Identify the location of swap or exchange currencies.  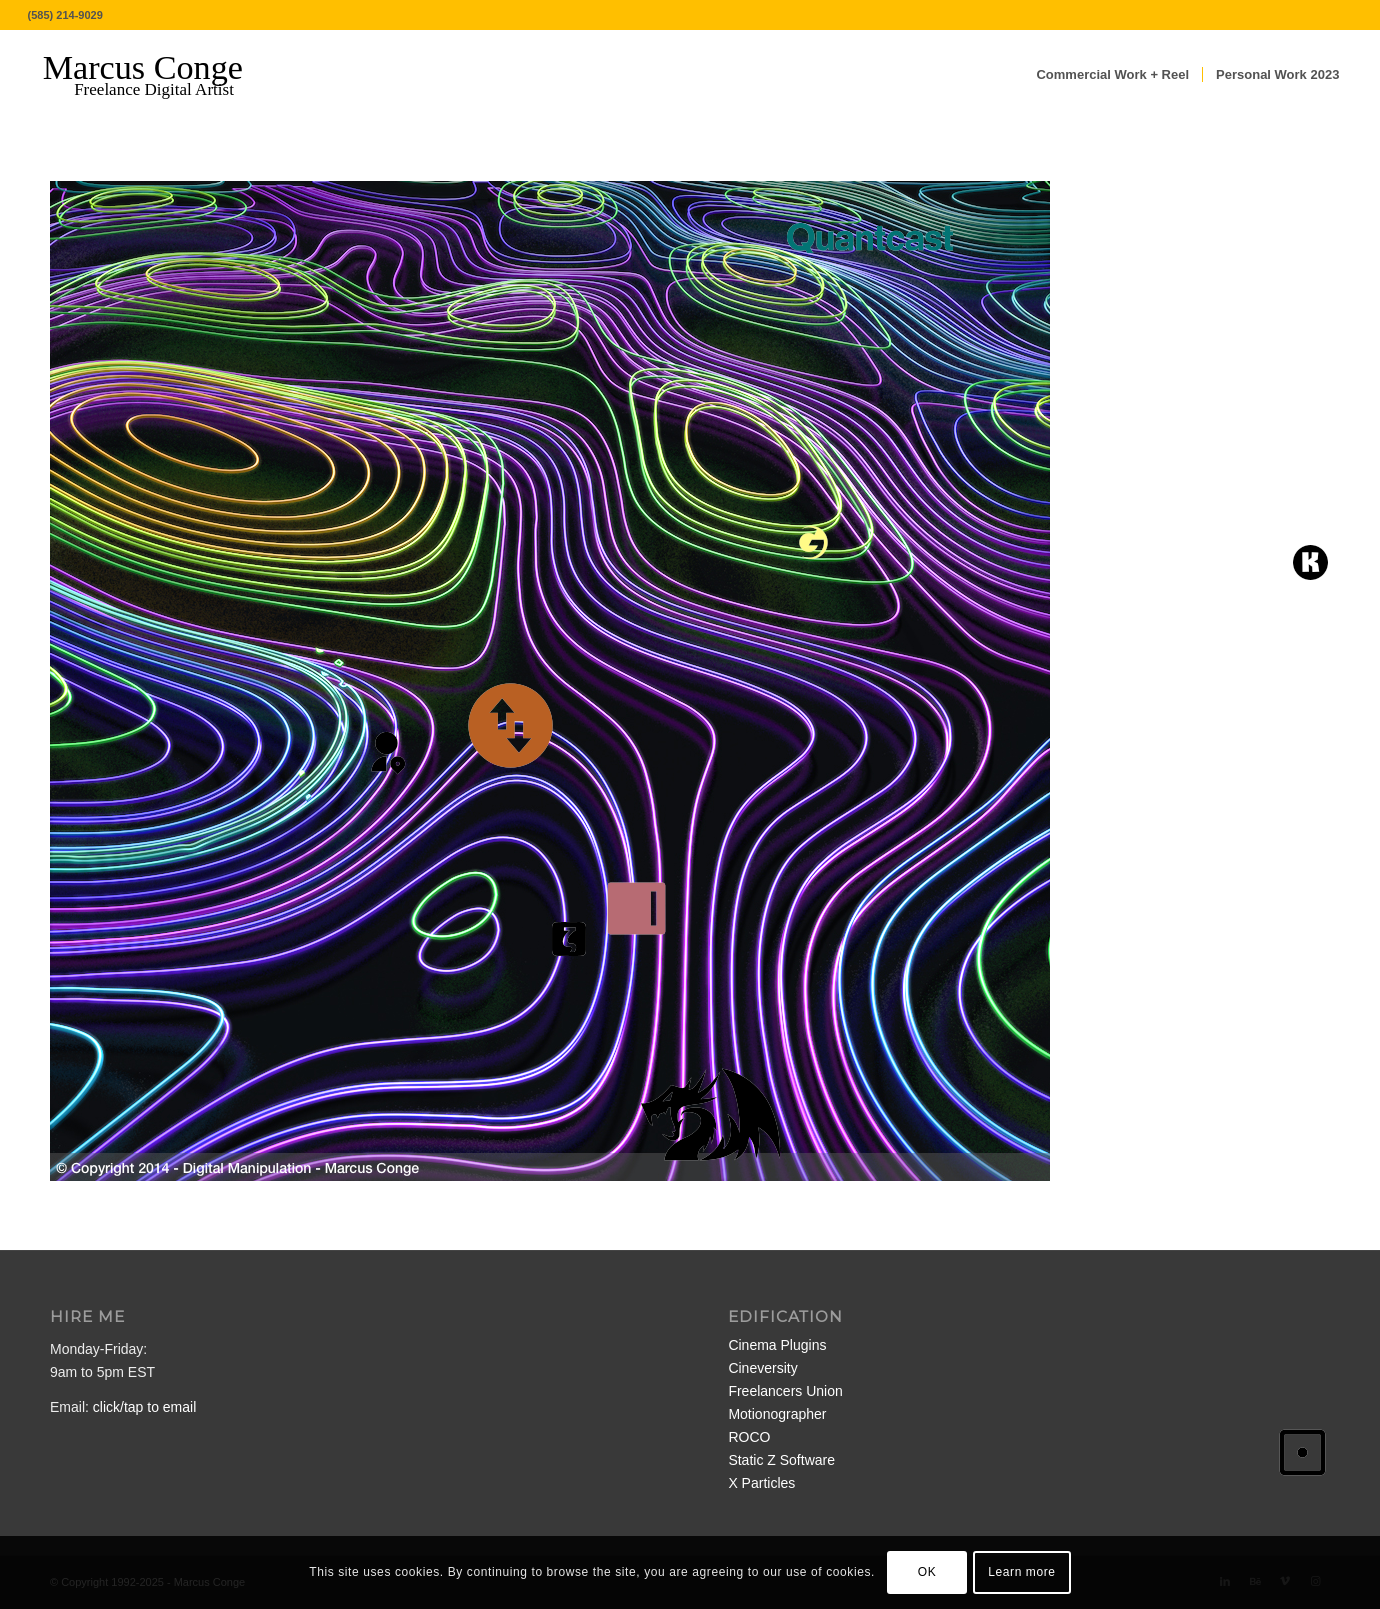
(510, 725).